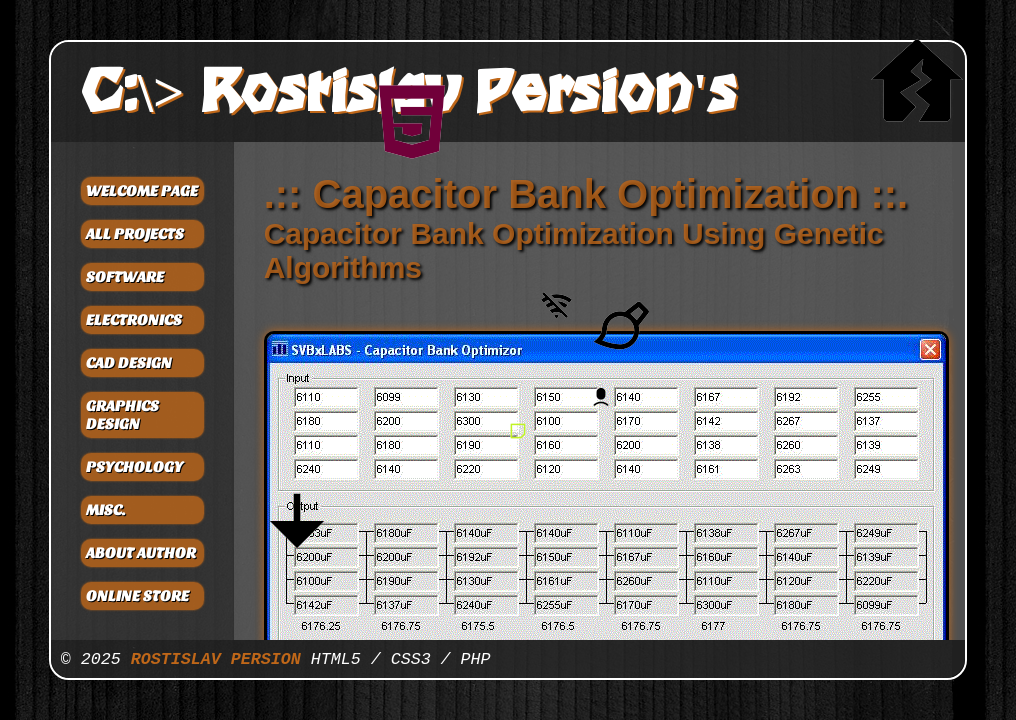 The height and width of the screenshot is (720, 1016). I want to click on indicates HTML5 technology or web development, so click(412, 122).